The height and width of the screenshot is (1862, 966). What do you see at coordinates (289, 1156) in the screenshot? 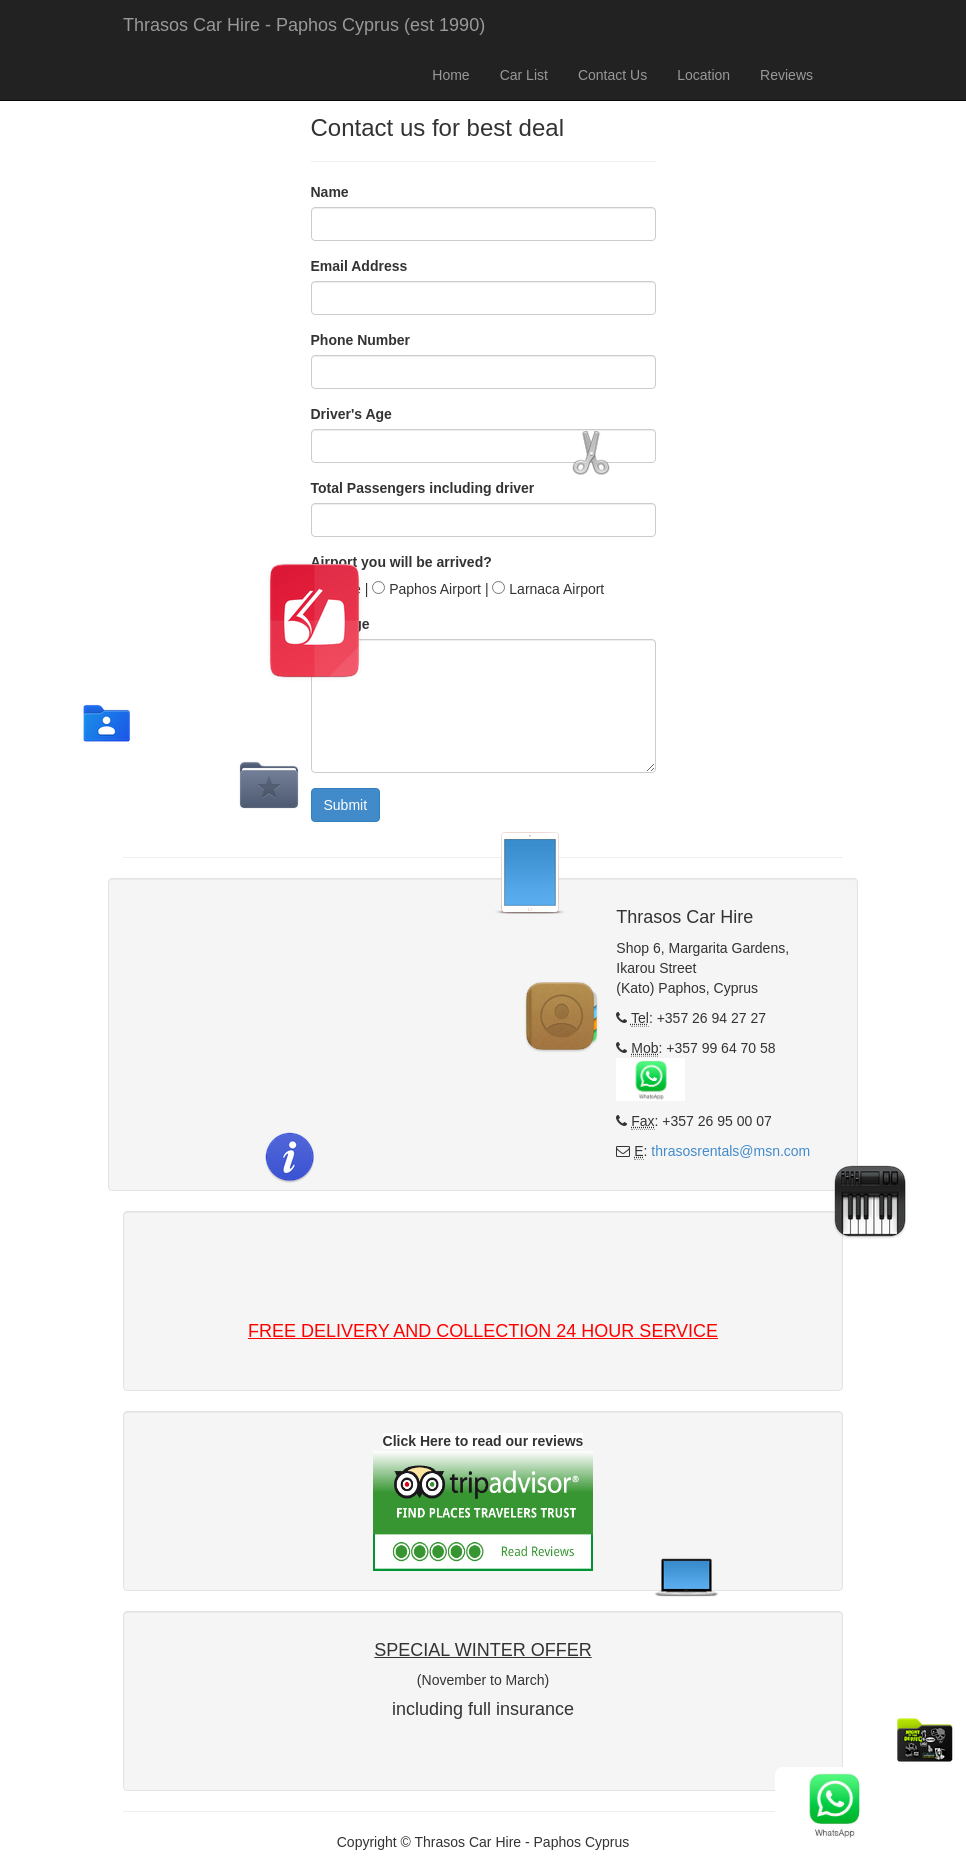
I see `view more information about this item` at bounding box center [289, 1156].